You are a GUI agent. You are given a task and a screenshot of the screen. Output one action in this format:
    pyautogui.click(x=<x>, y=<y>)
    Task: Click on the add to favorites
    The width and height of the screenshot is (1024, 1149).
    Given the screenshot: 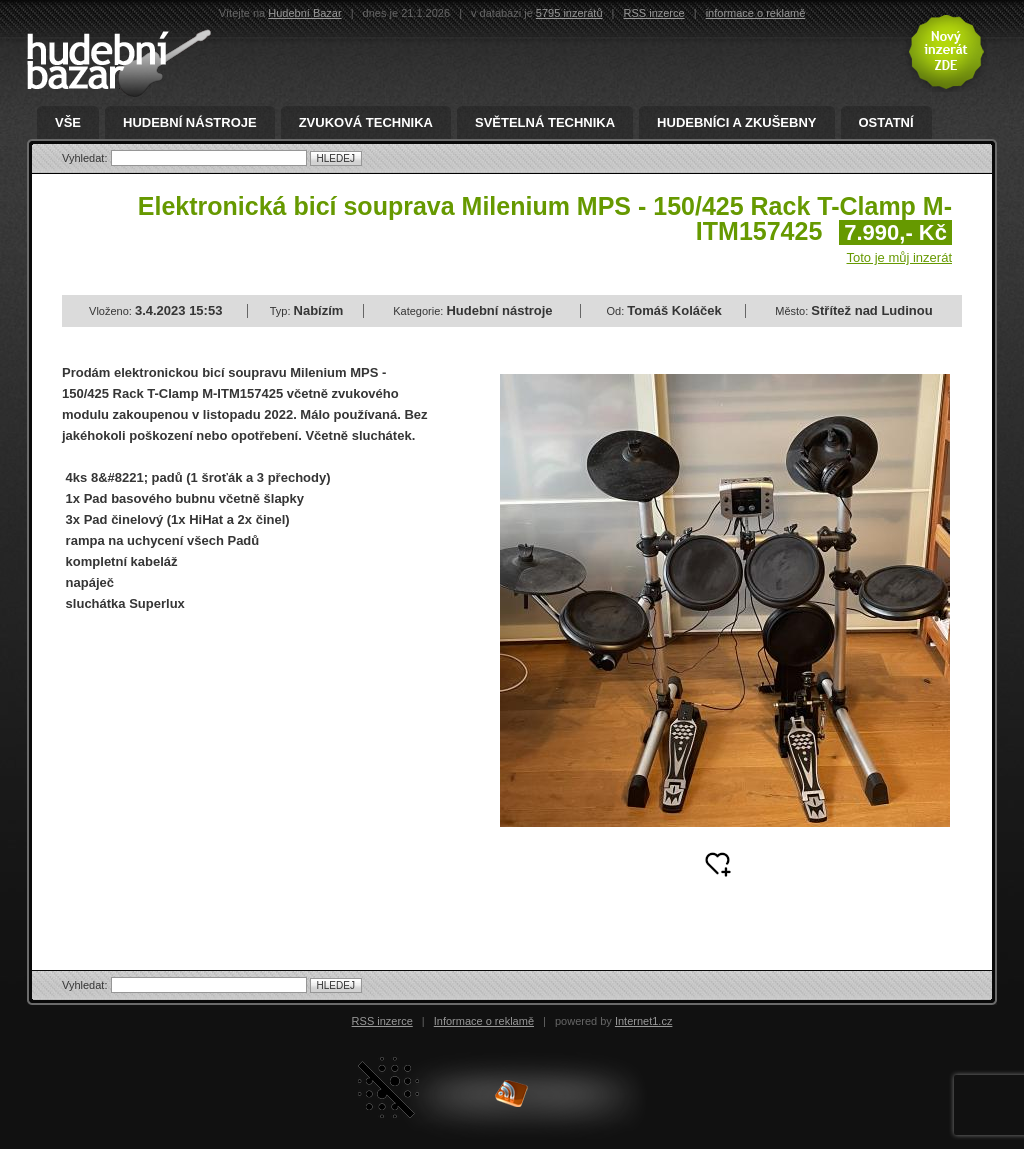 What is the action you would take?
    pyautogui.click(x=717, y=863)
    